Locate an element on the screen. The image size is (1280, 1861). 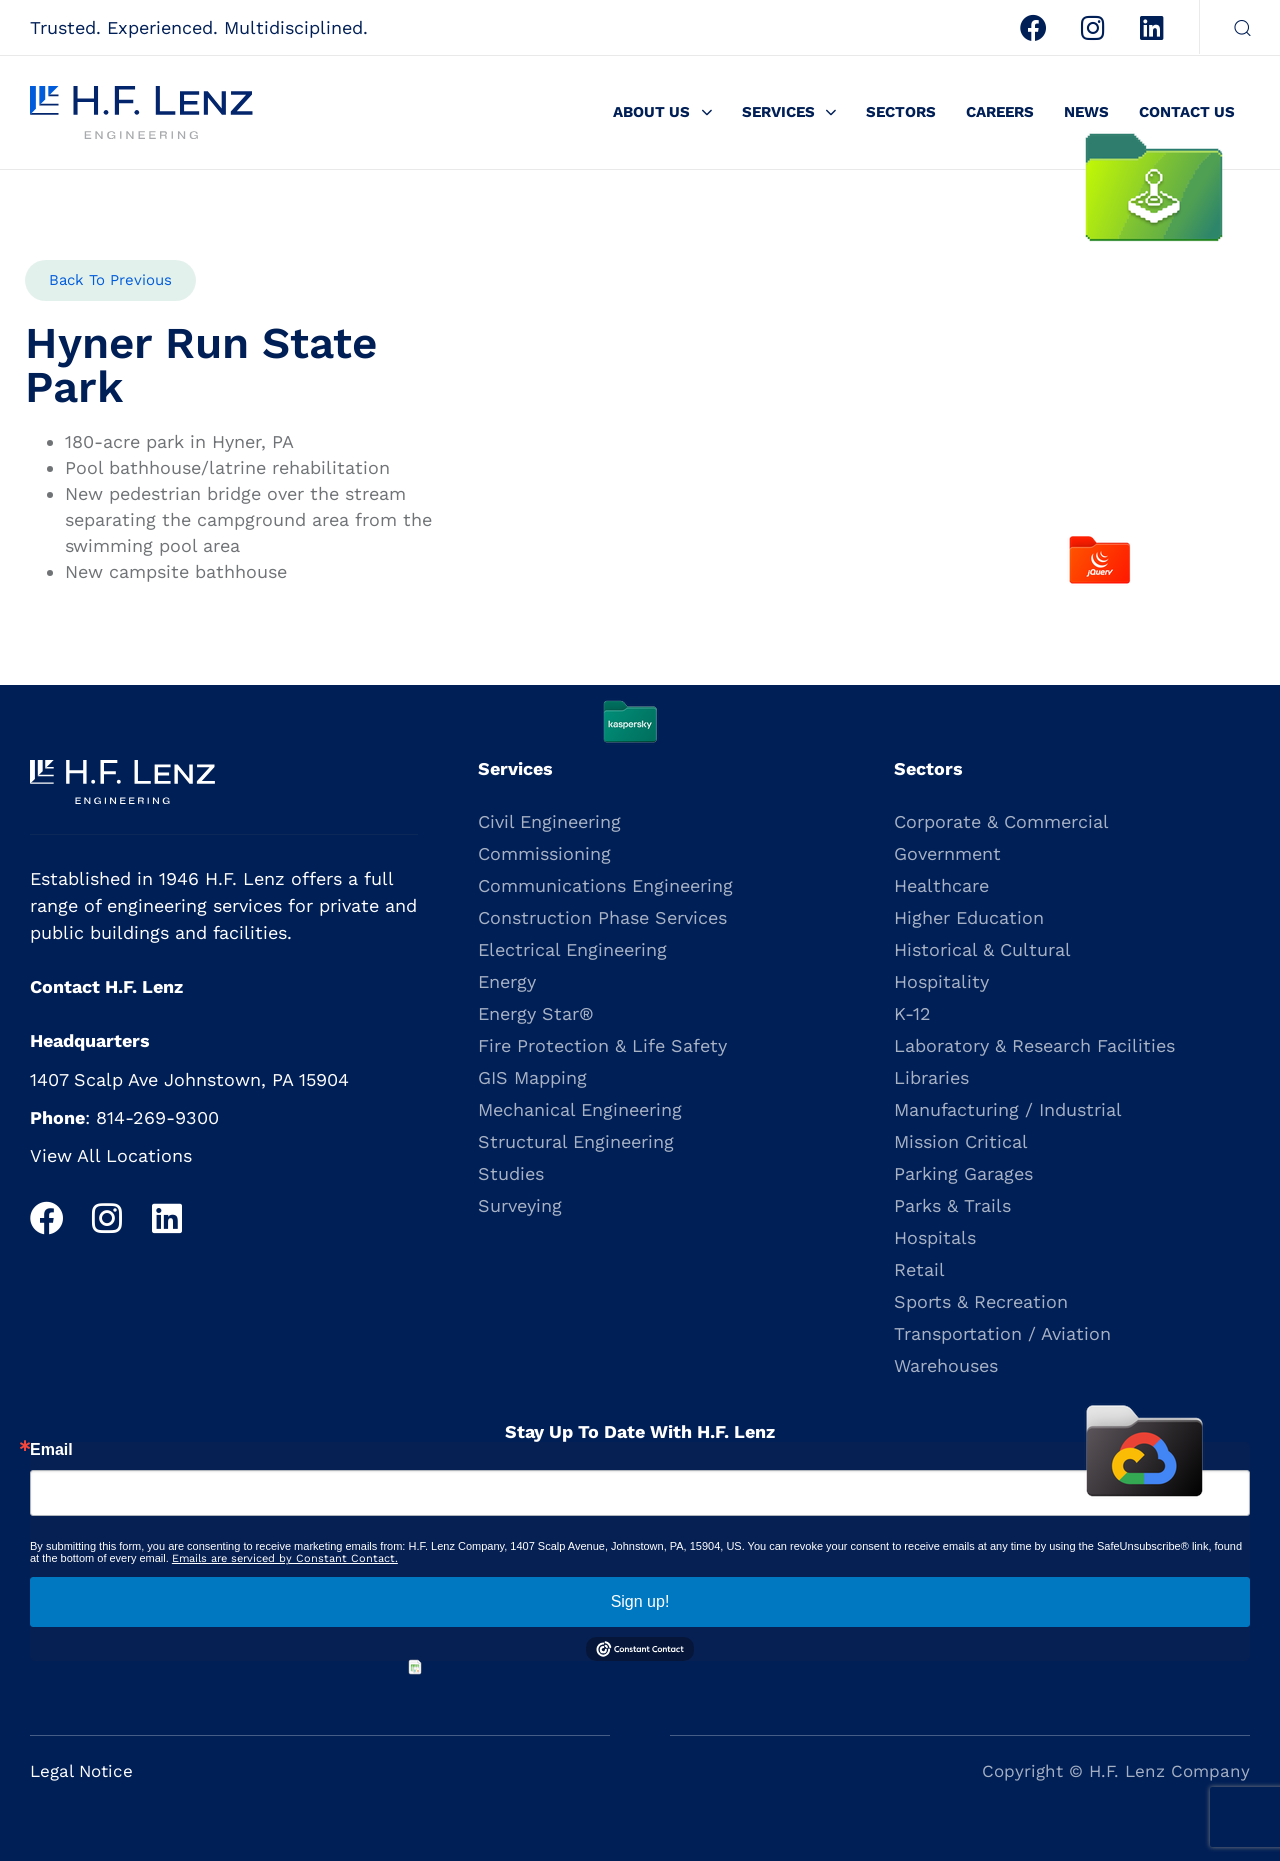
openoffice calc spreadsheet file is located at coordinates (415, 1667).